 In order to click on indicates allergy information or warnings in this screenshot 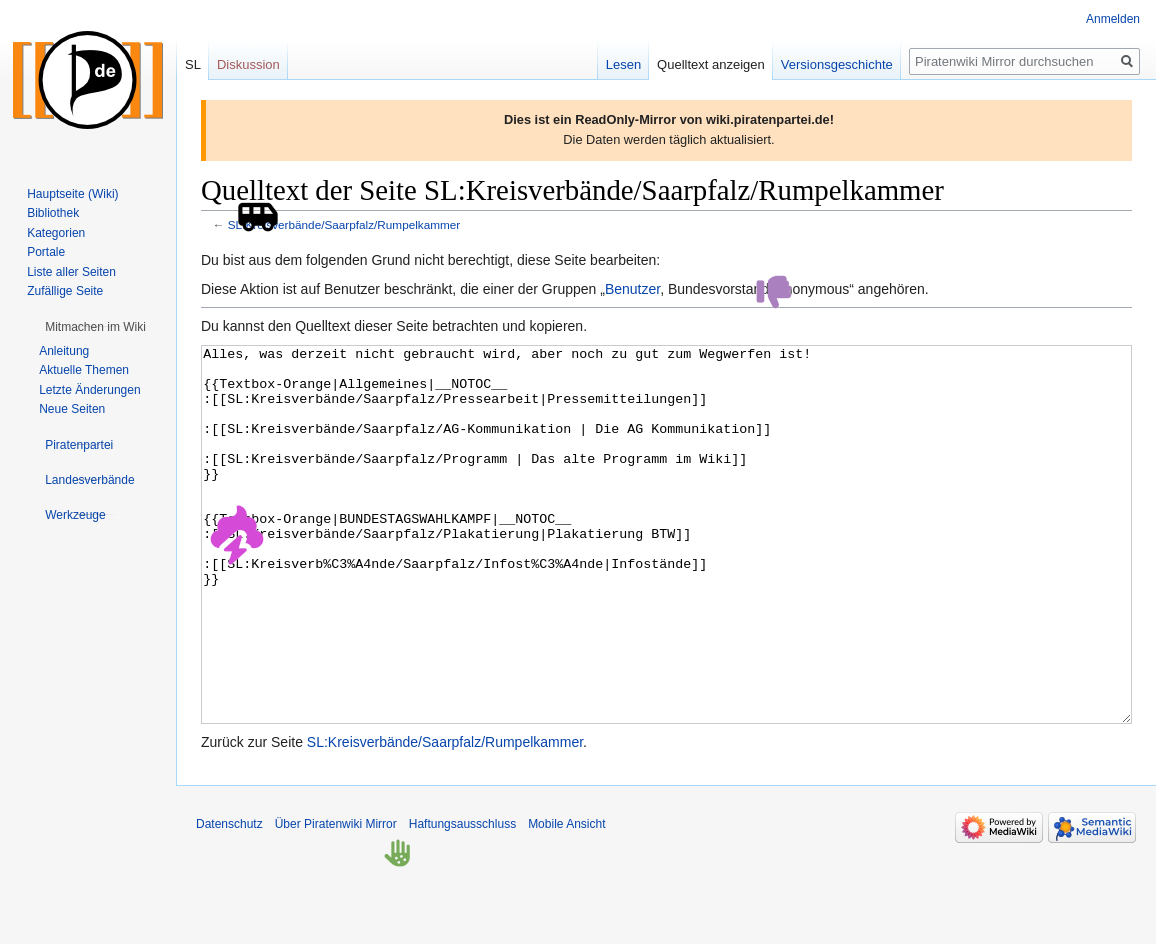, I will do `click(398, 853)`.